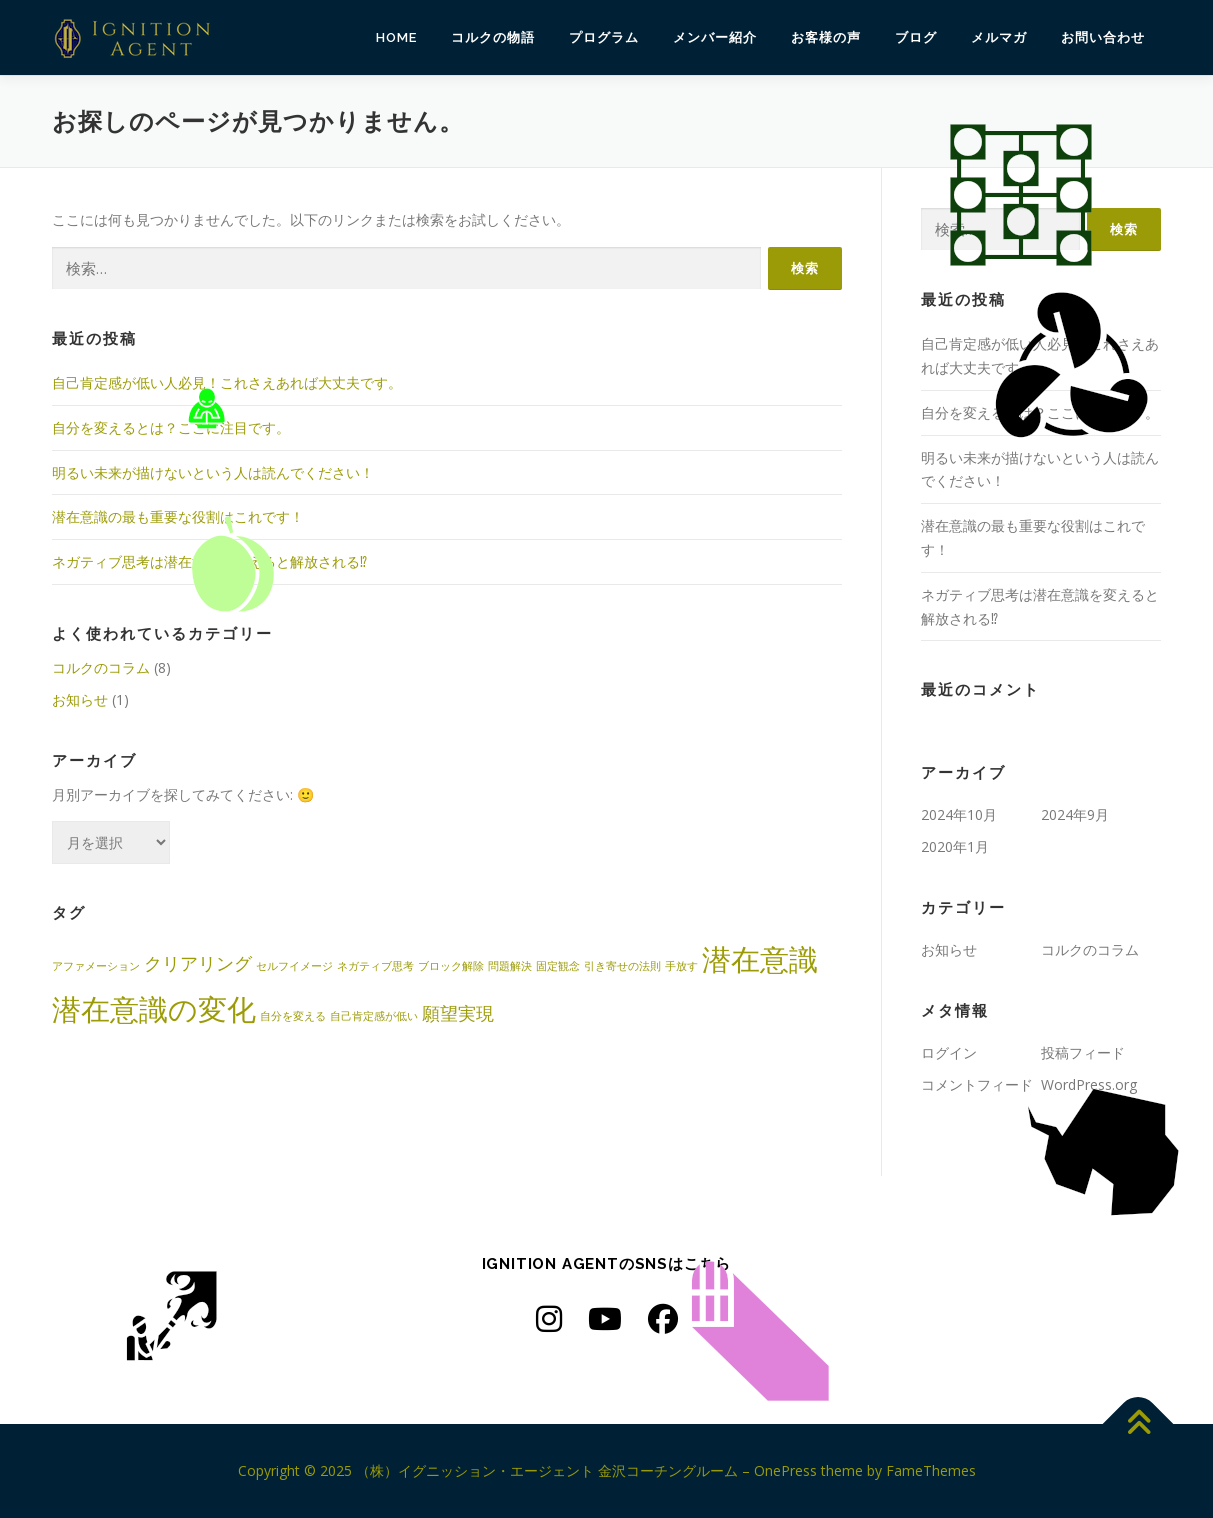 Image resolution: width=1213 pixels, height=1518 pixels. I want to click on view wildlife or nature-related content, so click(1103, 1153).